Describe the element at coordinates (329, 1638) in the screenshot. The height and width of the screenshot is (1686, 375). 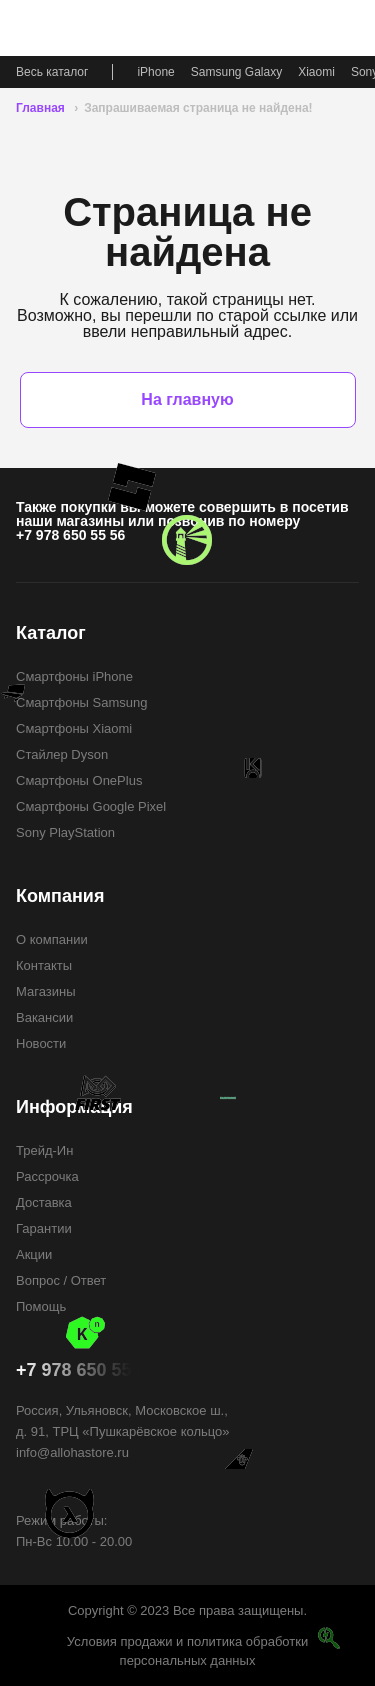
I see `searchengin logo` at that location.